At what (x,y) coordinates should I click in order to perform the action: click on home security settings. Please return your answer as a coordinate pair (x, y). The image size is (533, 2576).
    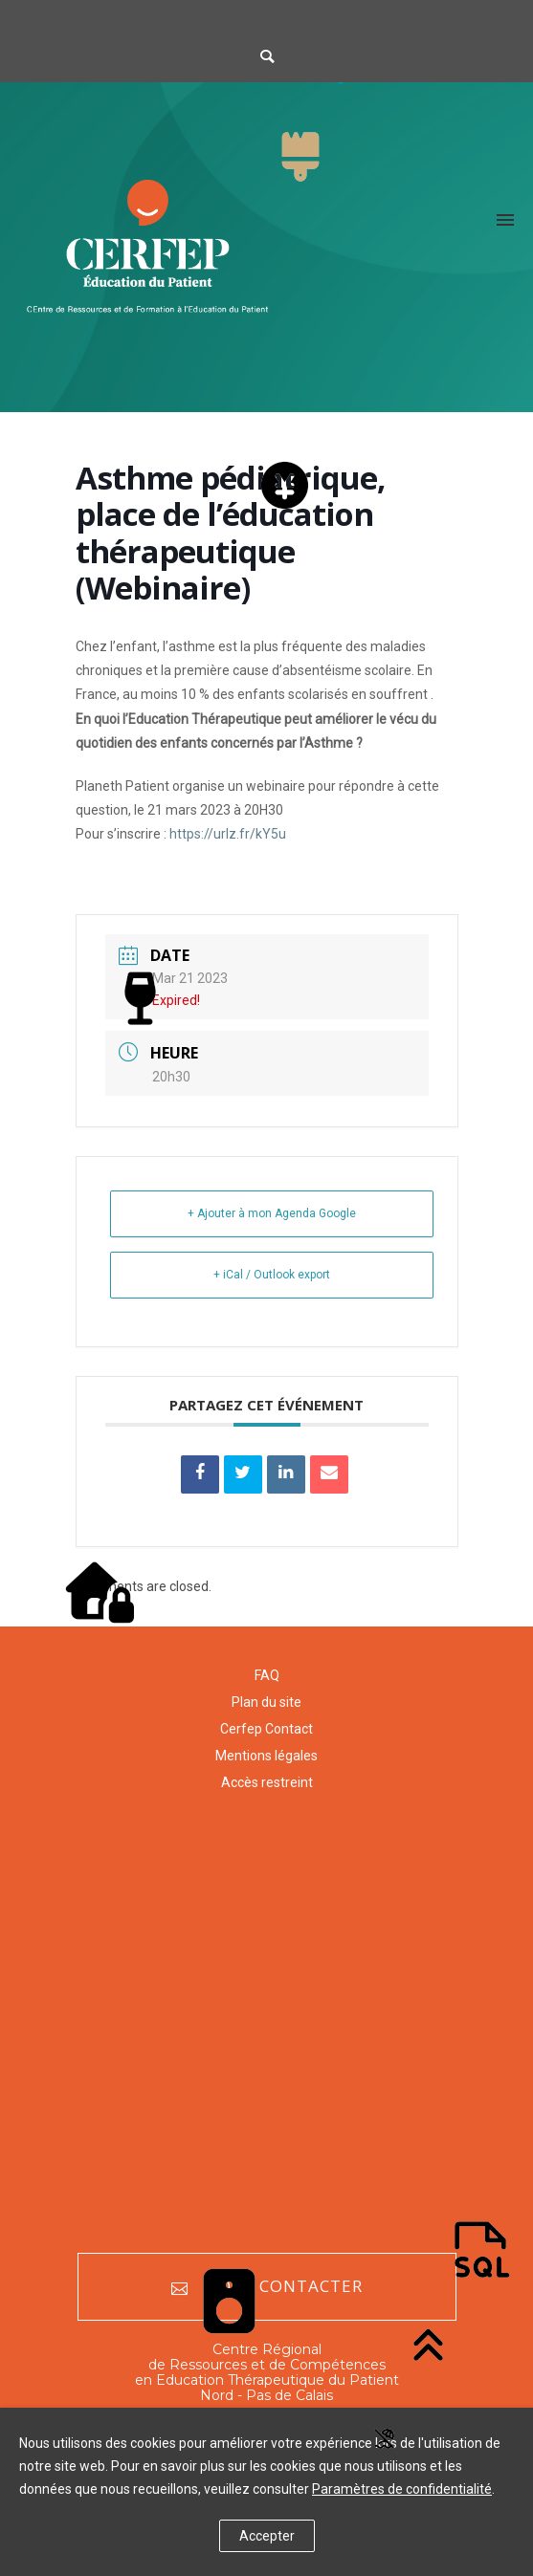
    Looking at the image, I should click on (98, 1590).